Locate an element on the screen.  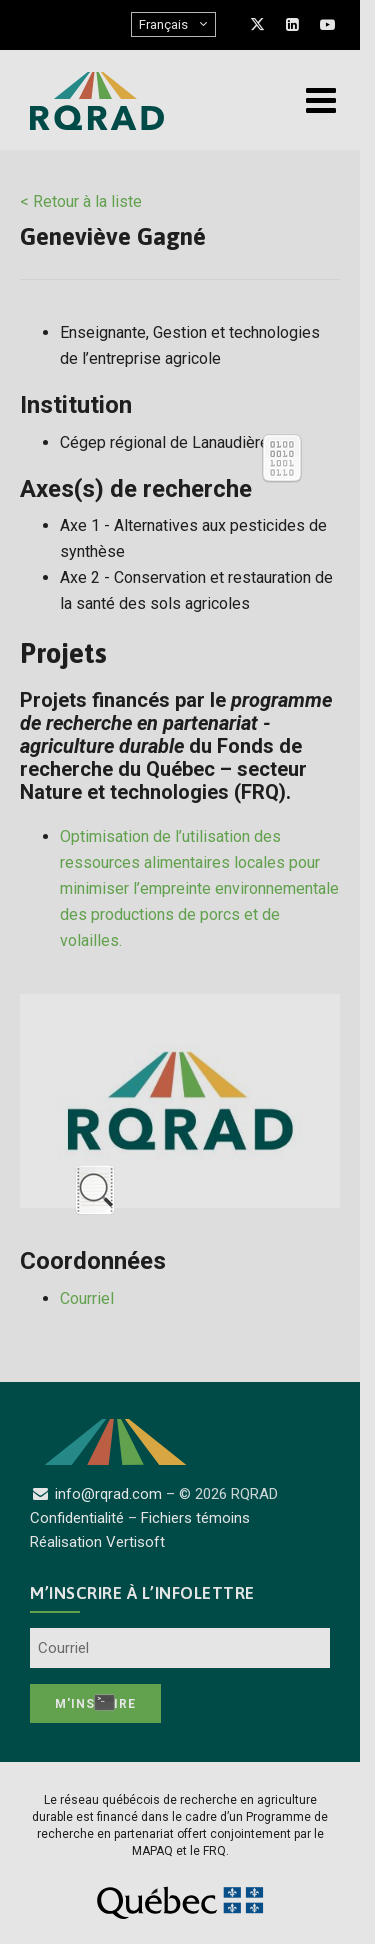
open system log viewer is located at coordinates (95, 1190).